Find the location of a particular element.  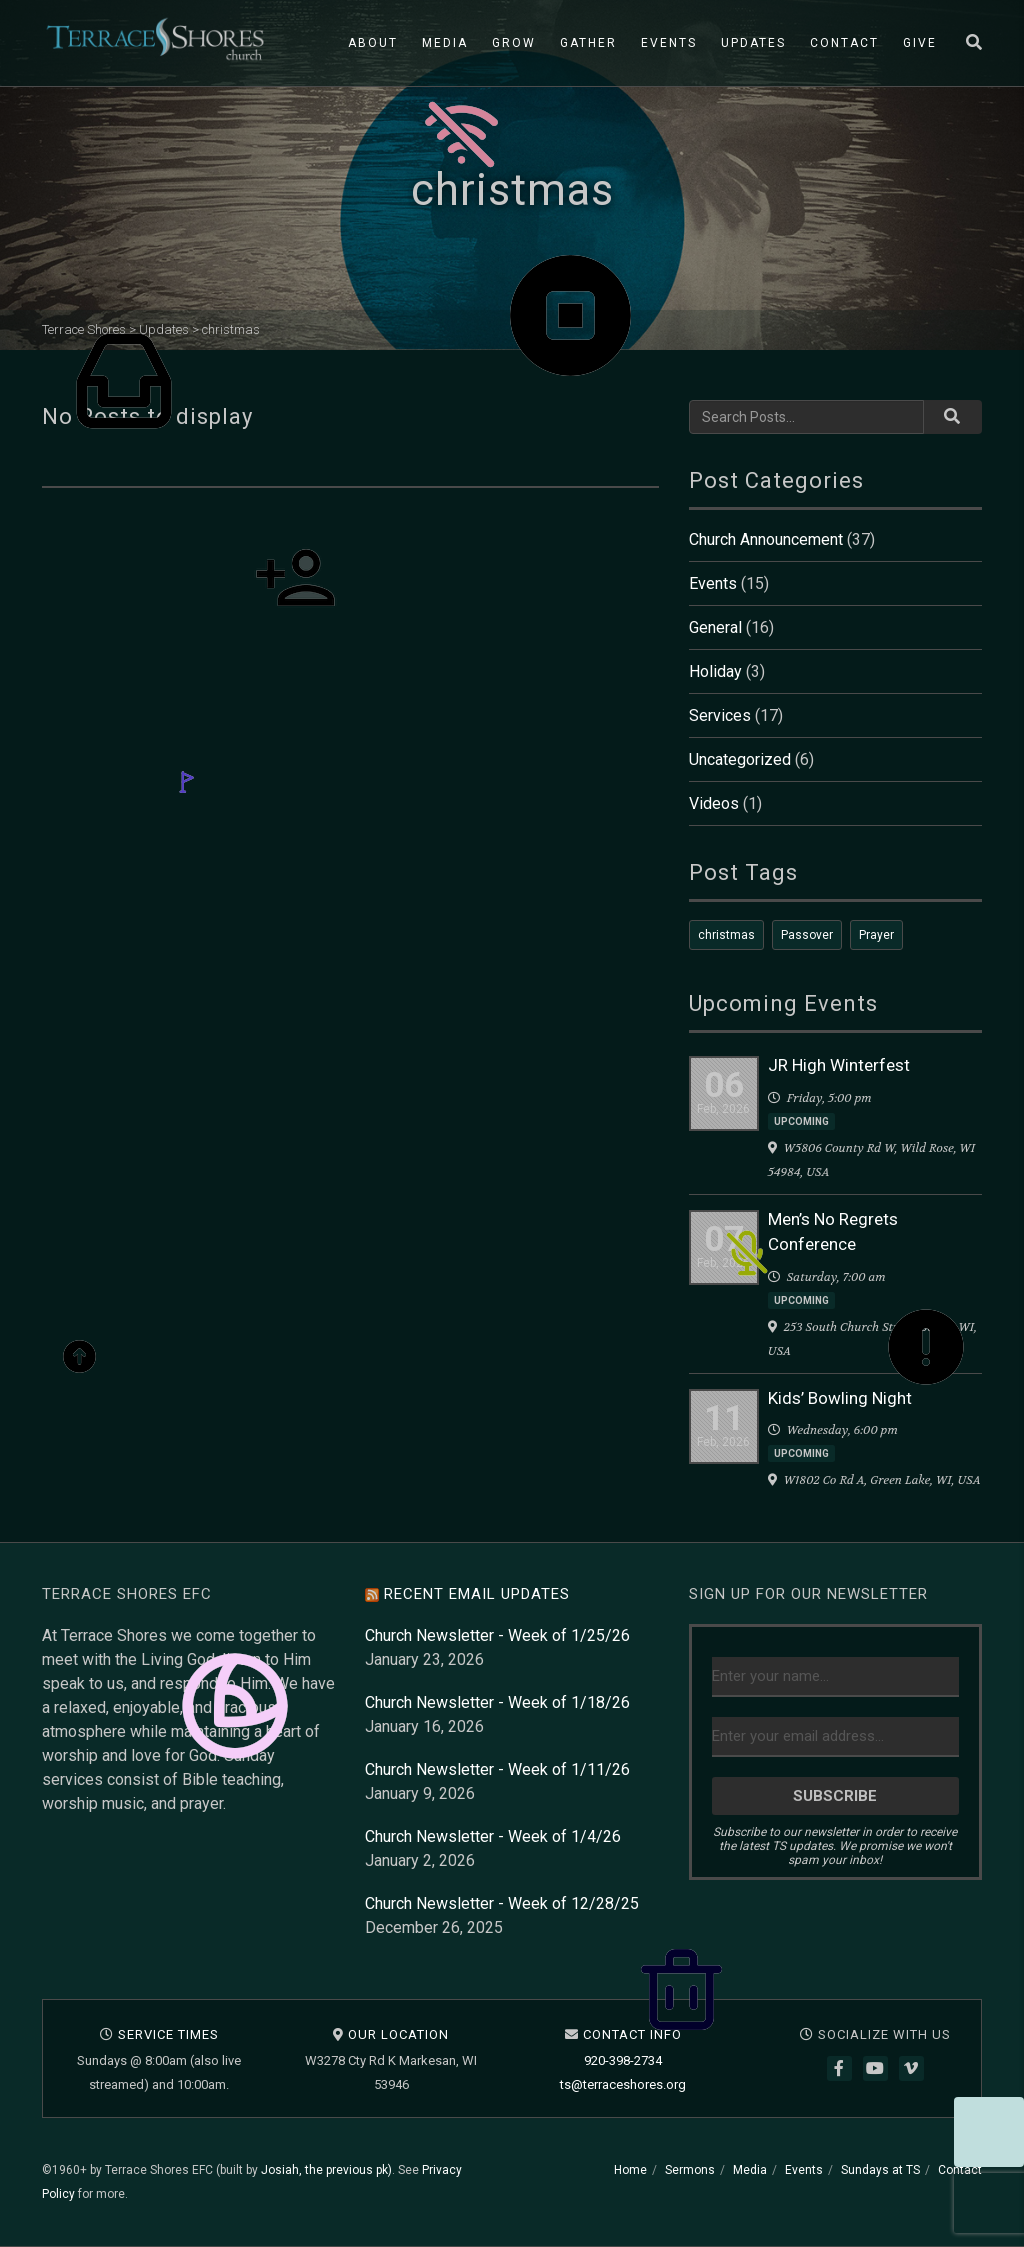

scroll to top of page is located at coordinates (79, 1356).